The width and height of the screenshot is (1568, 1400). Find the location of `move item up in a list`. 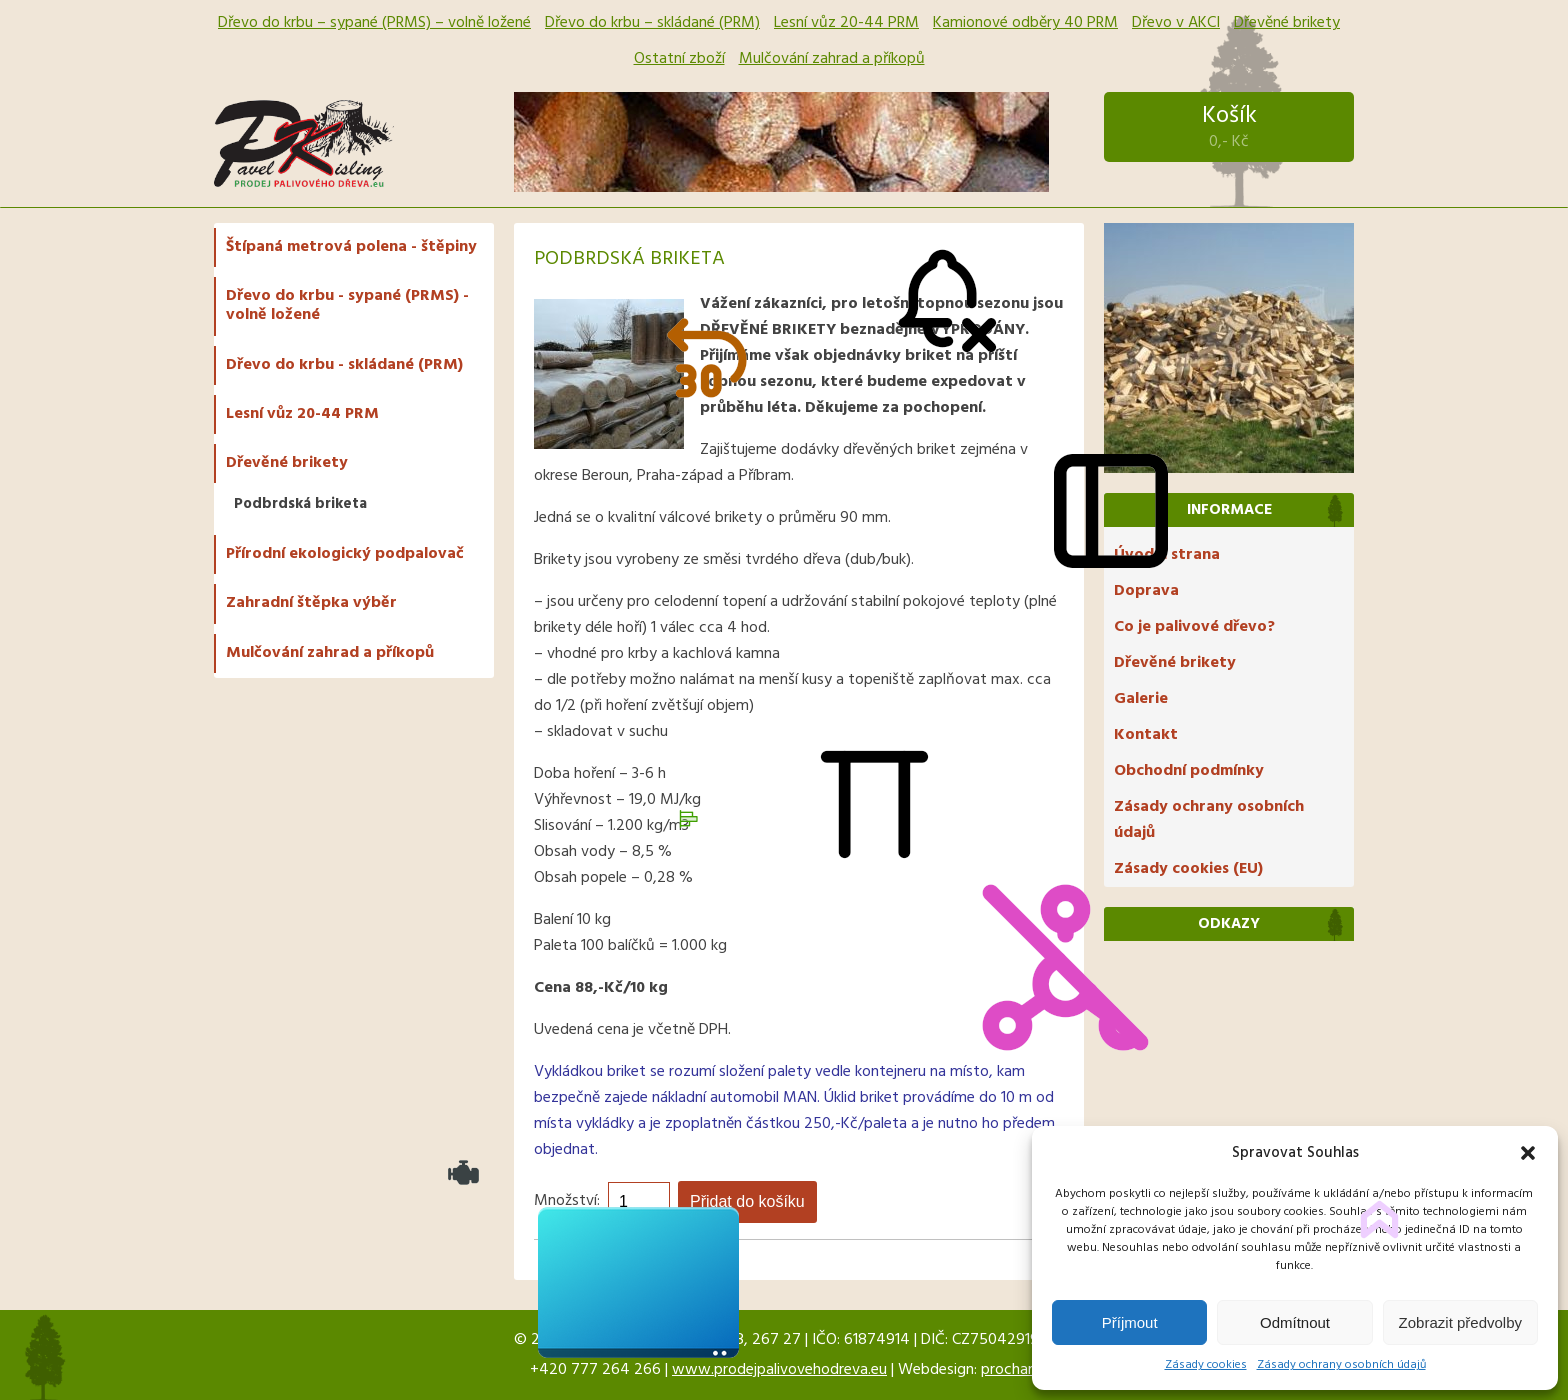

move item up in a list is located at coordinates (1379, 1219).